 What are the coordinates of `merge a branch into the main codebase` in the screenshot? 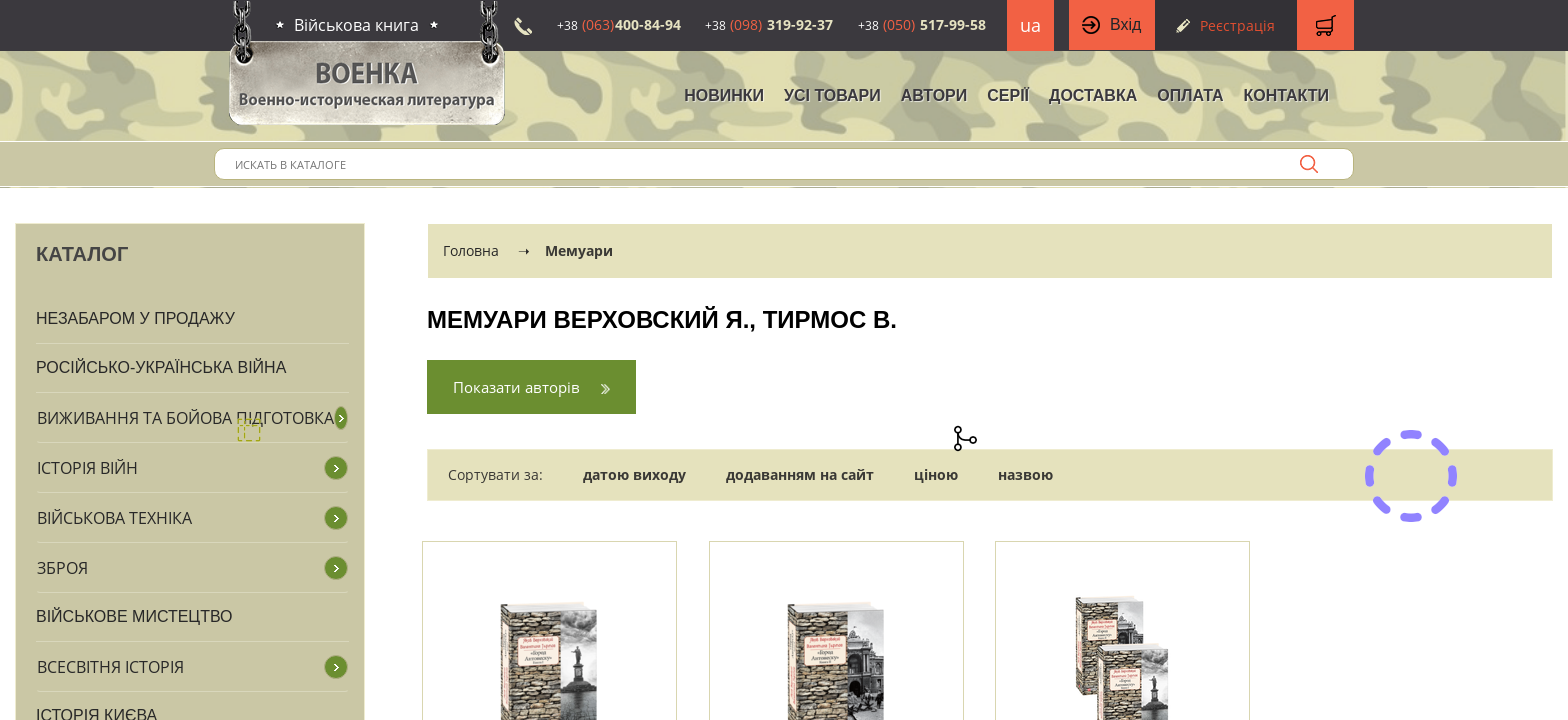 It's located at (965, 438).